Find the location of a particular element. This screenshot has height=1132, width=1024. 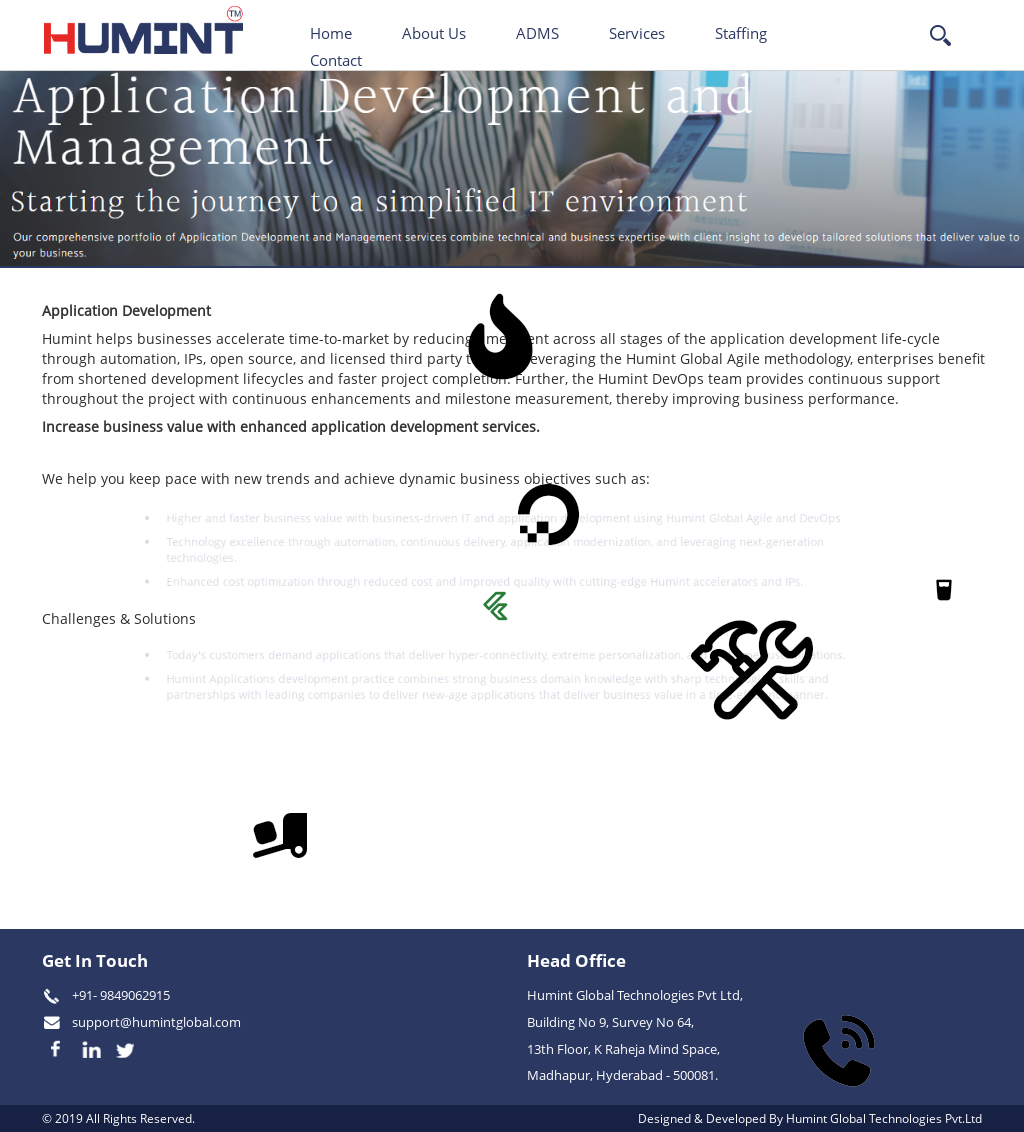

indicates trending or hot content is located at coordinates (500, 336).